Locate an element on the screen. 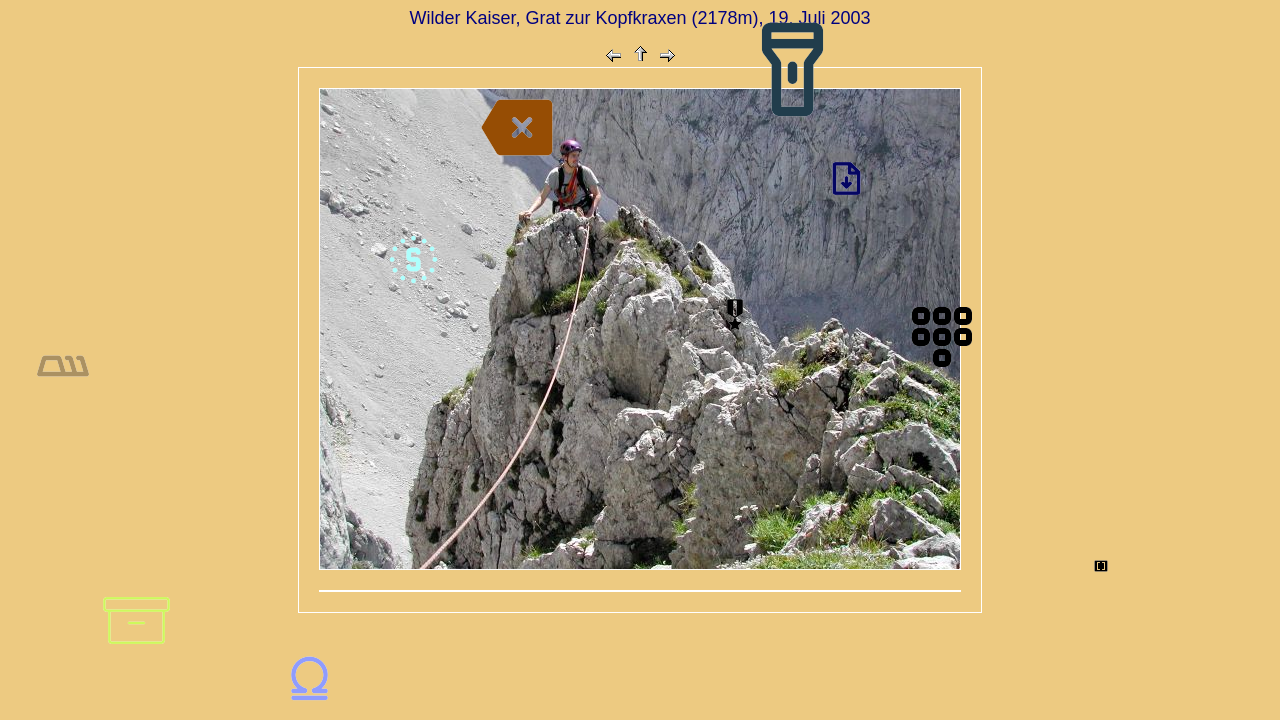  format text as code or array is located at coordinates (1101, 566).